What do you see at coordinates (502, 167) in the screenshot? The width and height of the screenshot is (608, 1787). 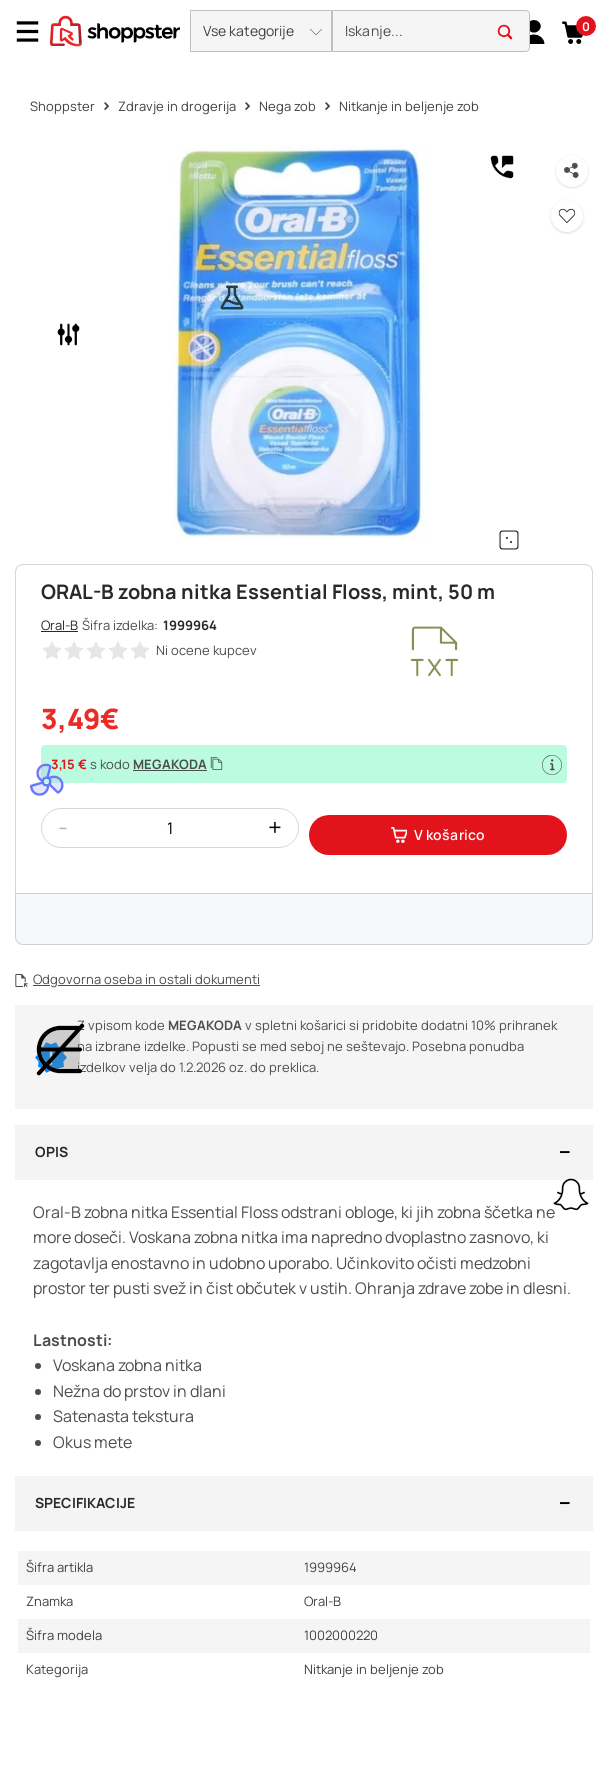 I see `access voicemail or phone messages` at bounding box center [502, 167].